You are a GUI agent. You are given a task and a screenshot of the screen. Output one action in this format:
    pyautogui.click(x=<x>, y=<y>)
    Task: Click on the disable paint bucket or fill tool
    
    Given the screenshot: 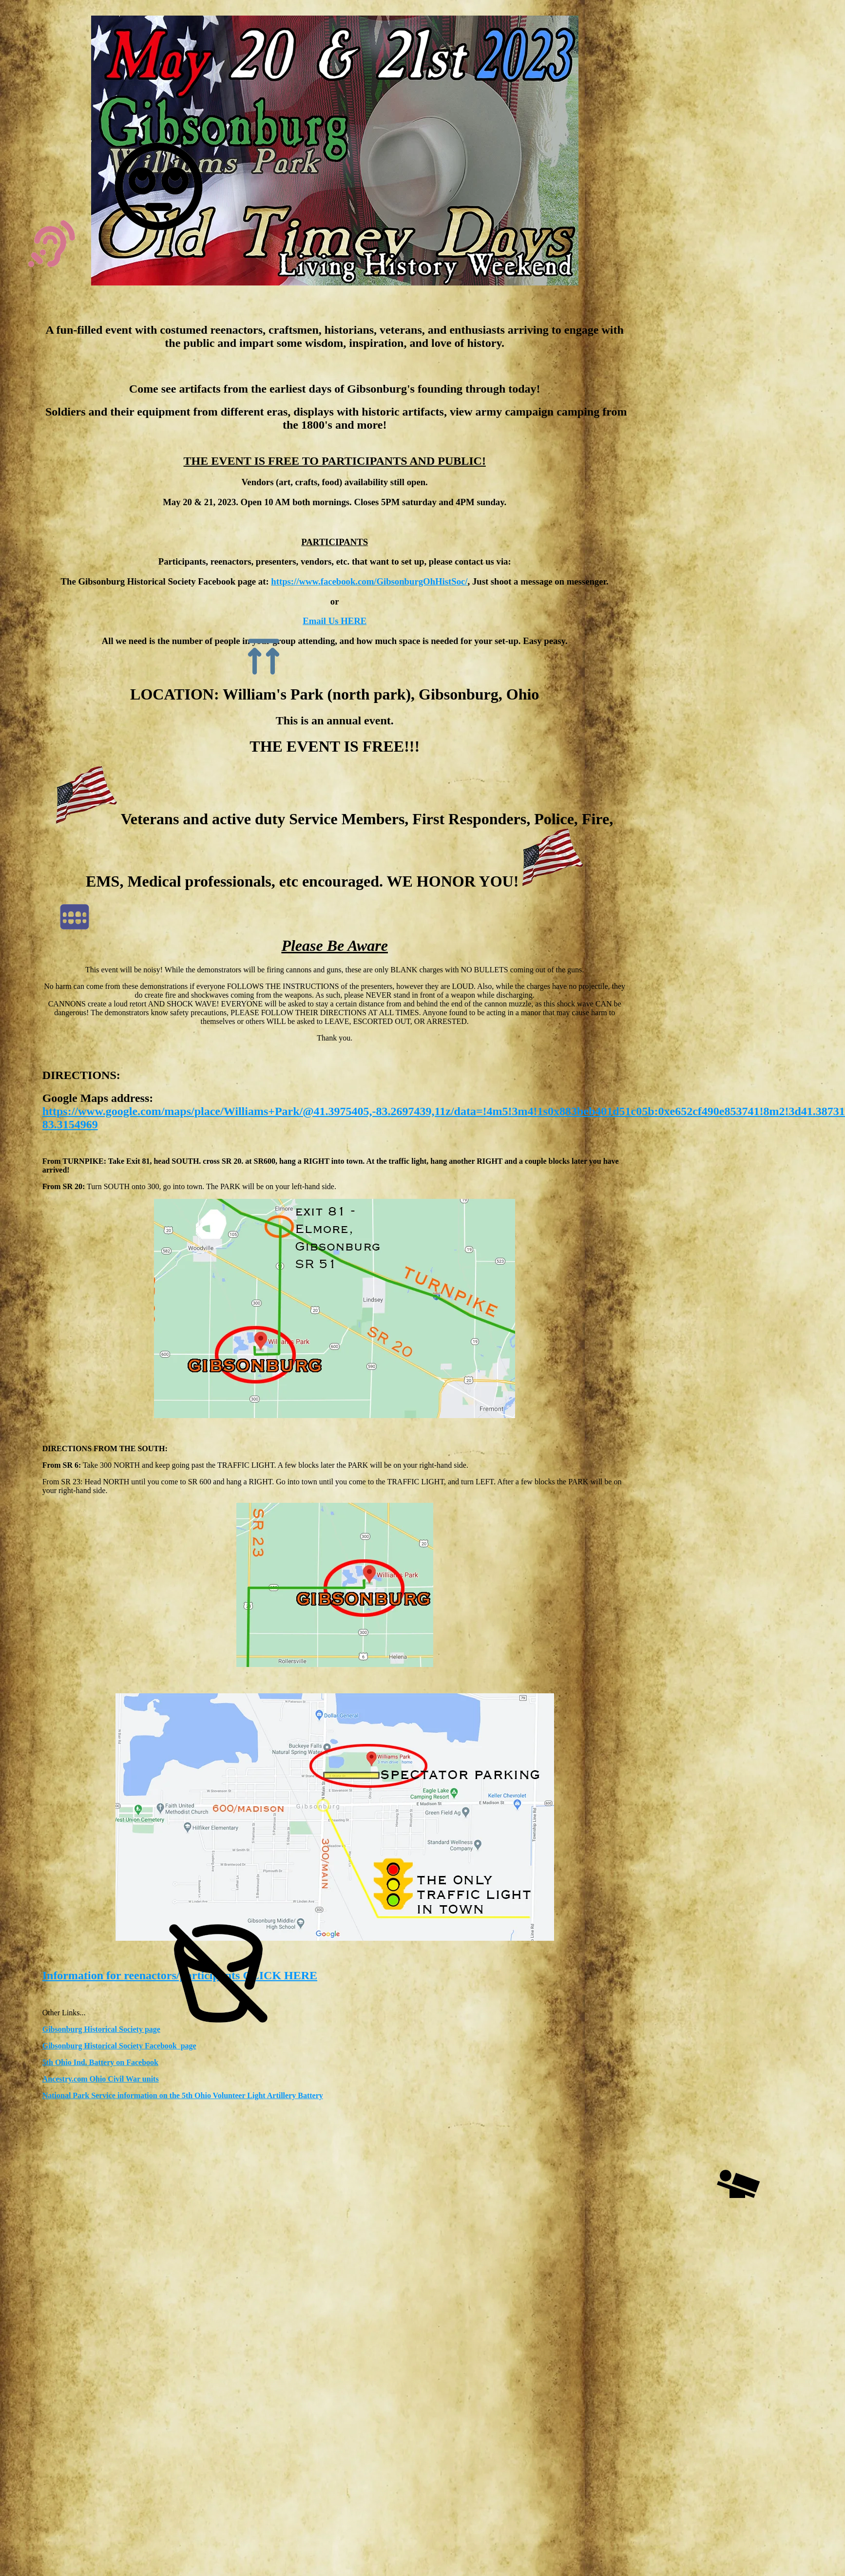 What is the action you would take?
    pyautogui.click(x=218, y=1973)
    